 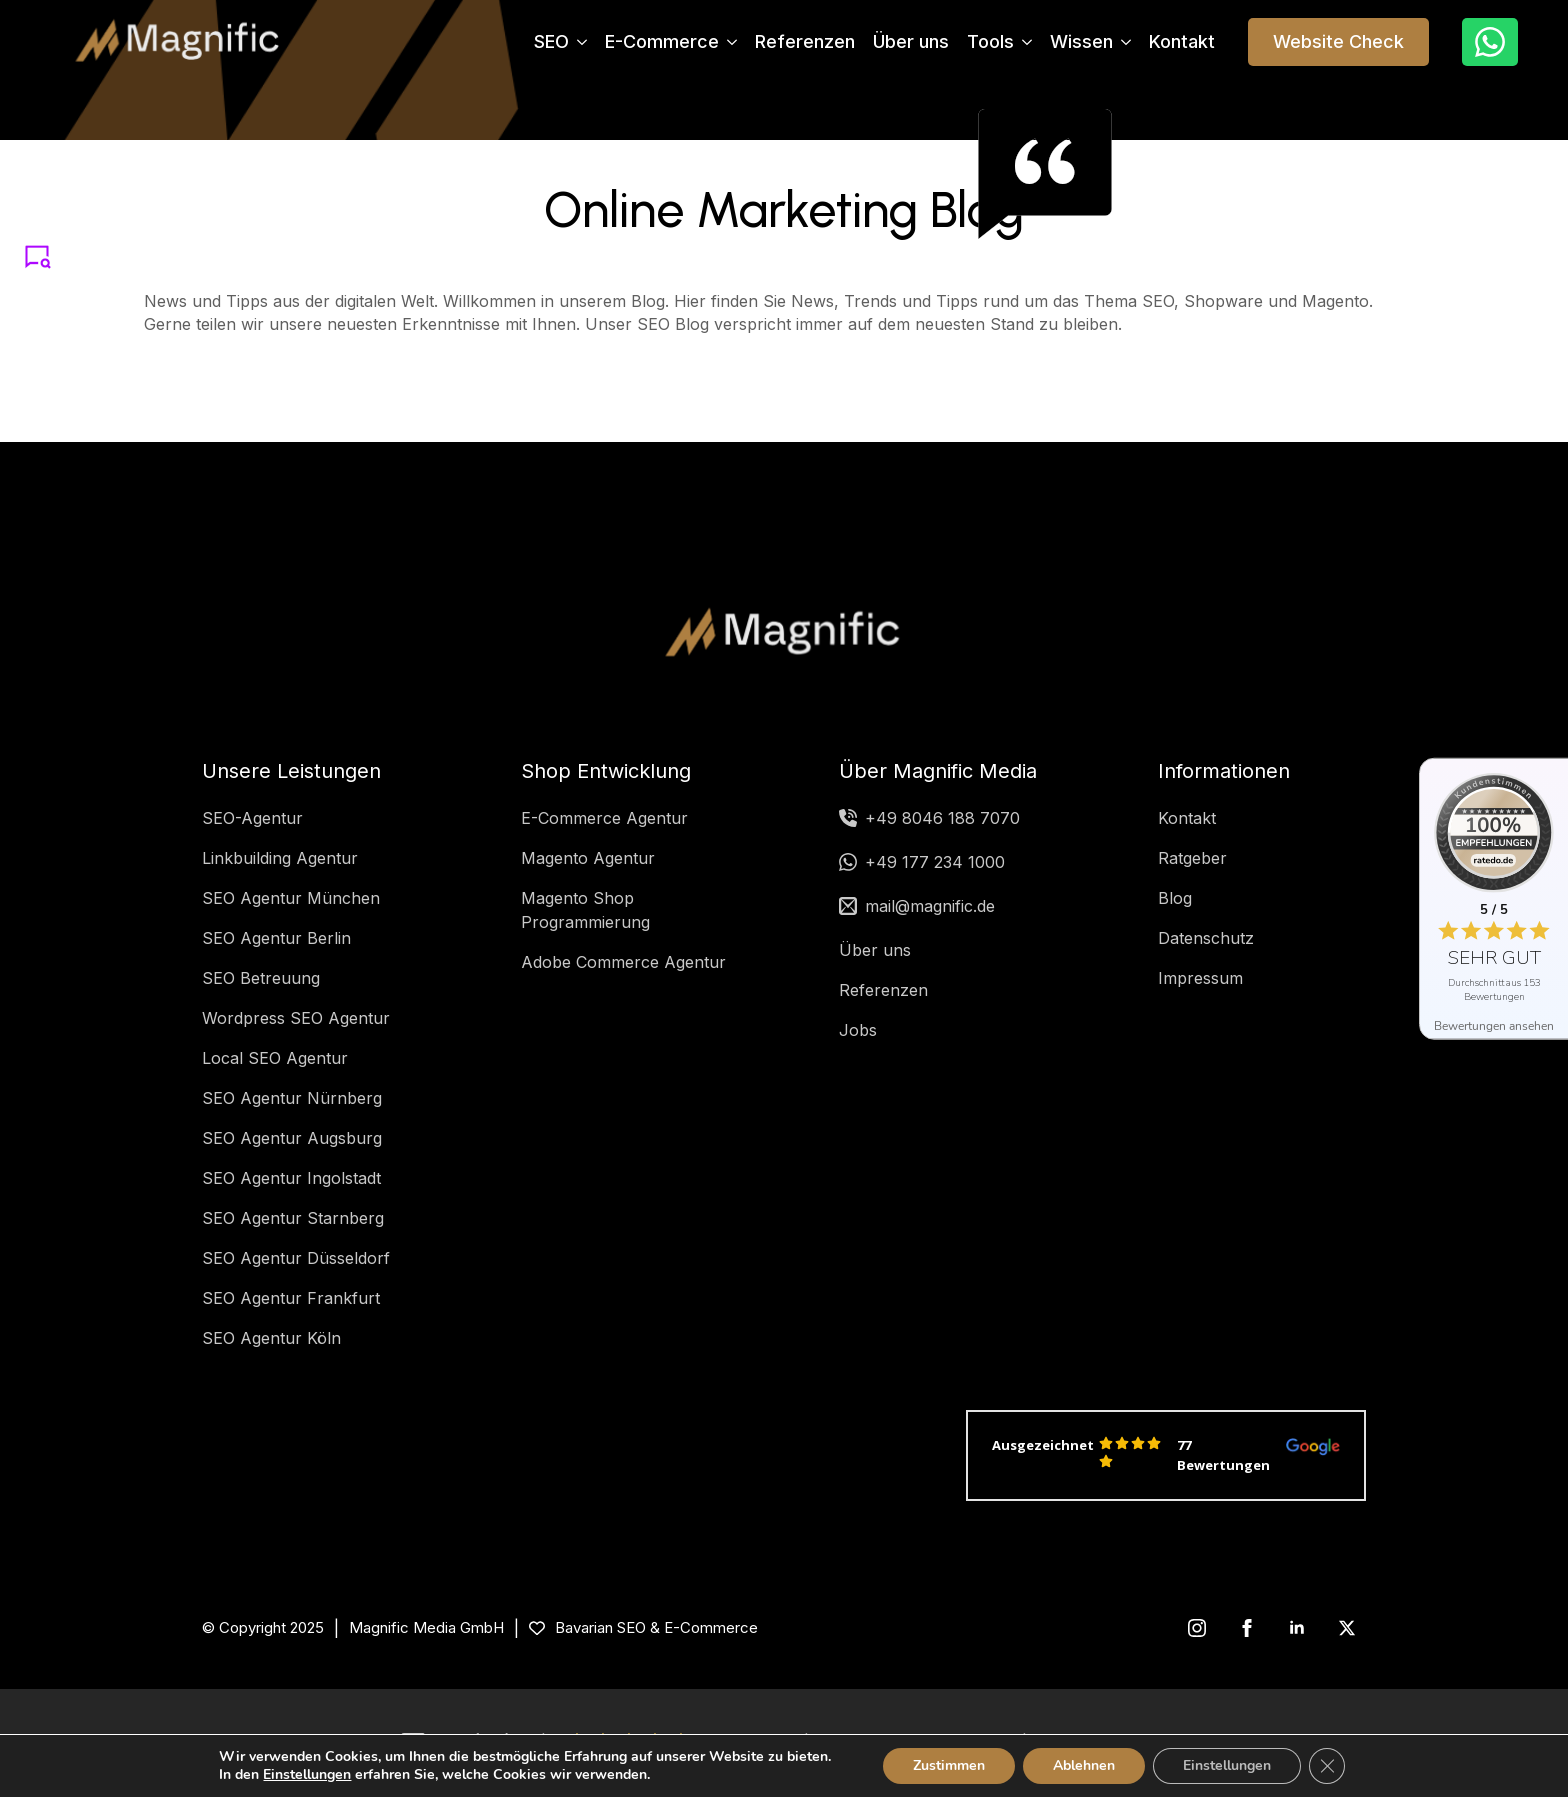 What do you see at coordinates (1045, 169) in the screenshot?
I see `view quoted messages` at bounding box center [1045, 169].